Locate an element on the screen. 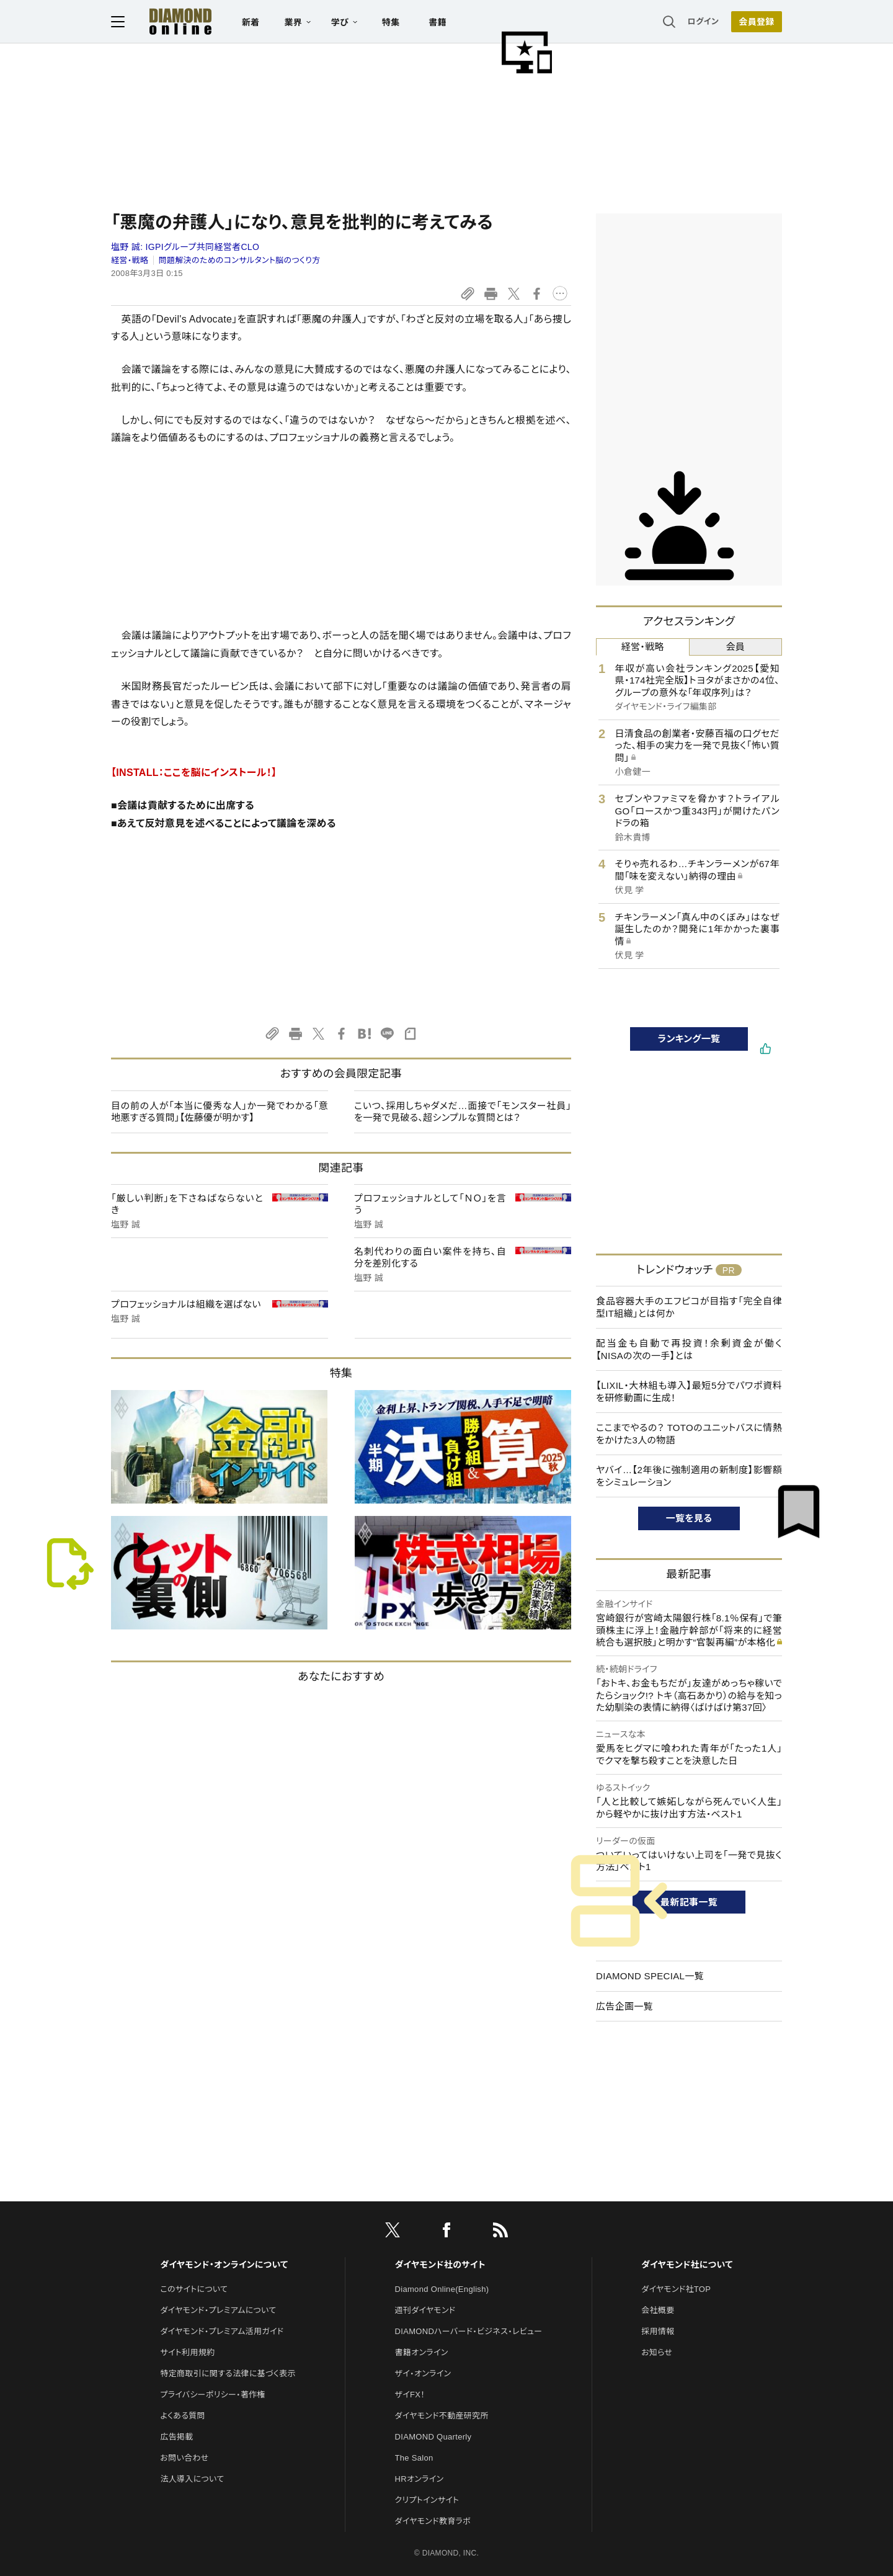 The image size is (893, 2576). move selected items to the end of a row is located at coordinates (616, 1901).